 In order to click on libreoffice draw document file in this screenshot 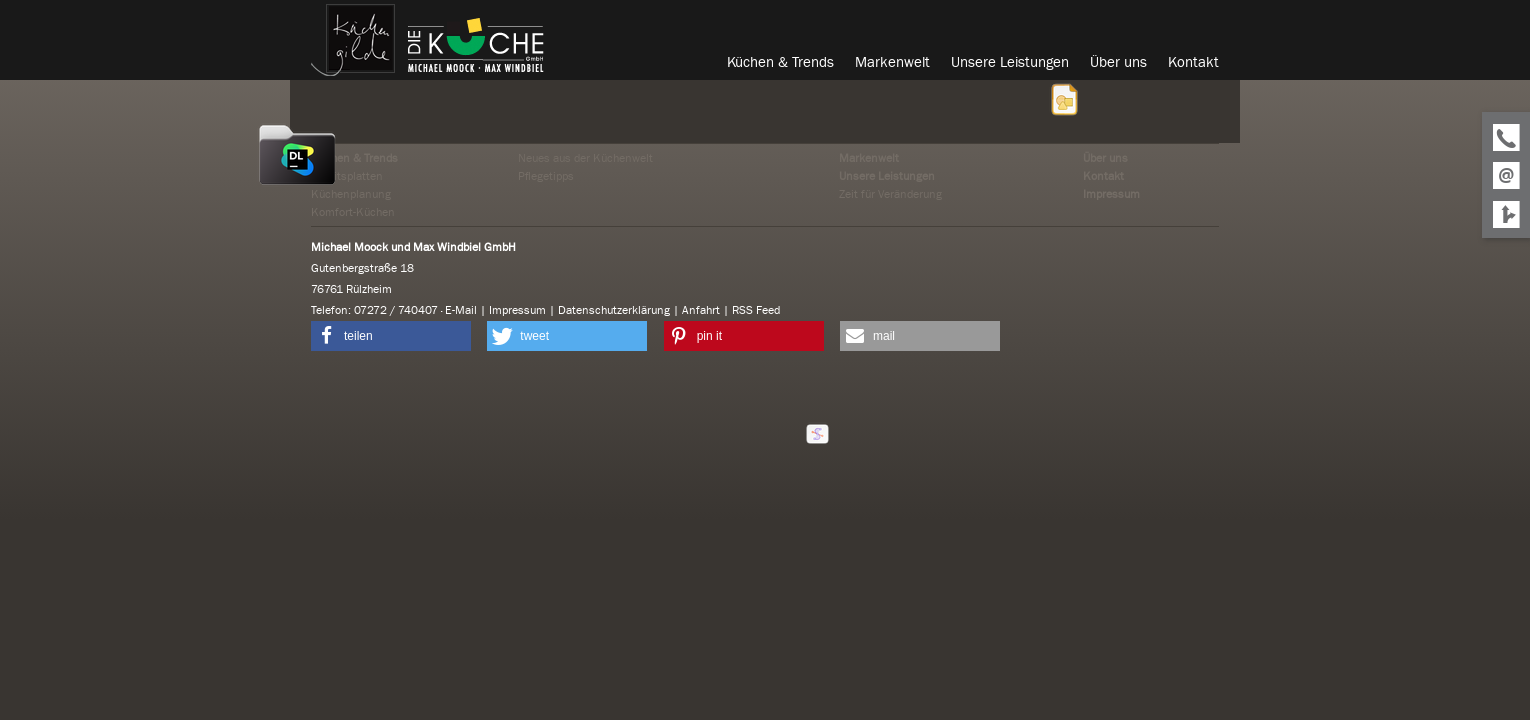, I will do `click(1064, 99)`.